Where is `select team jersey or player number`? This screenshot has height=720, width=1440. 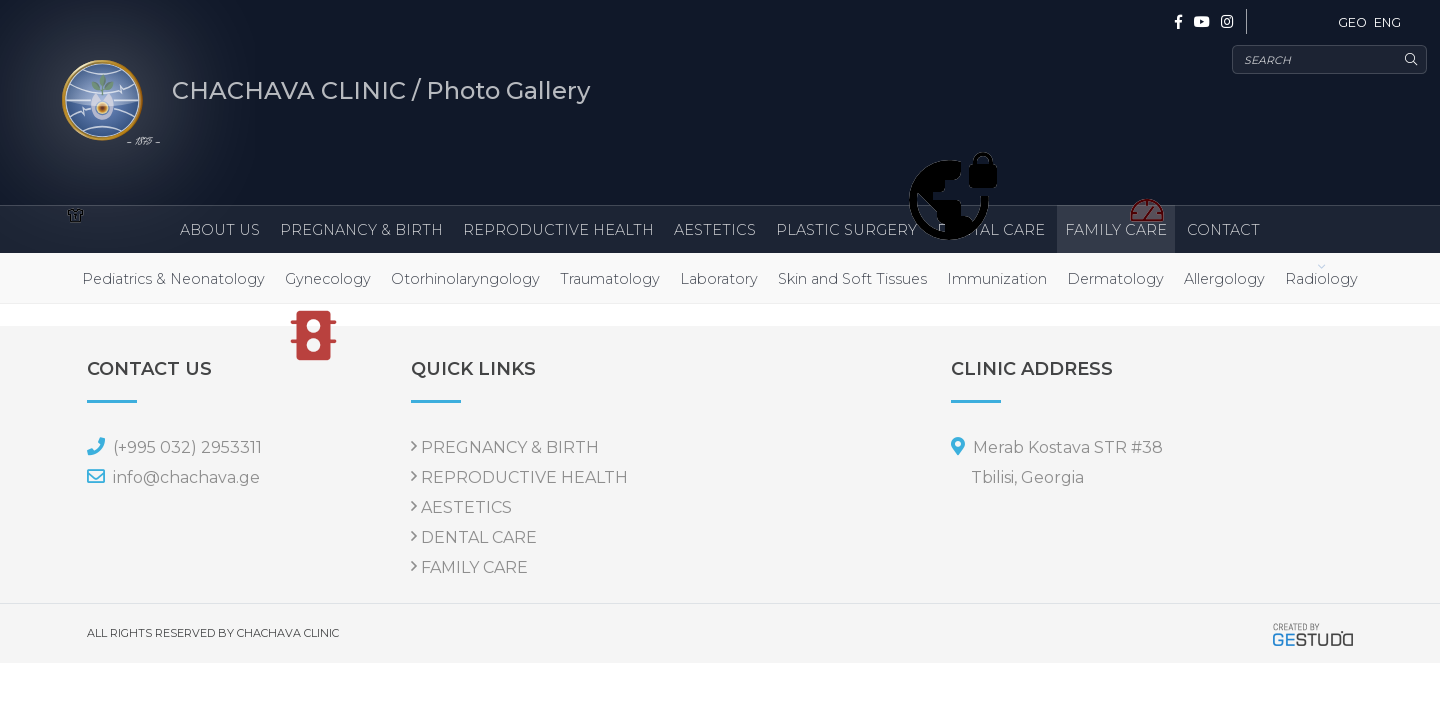
select team jersey or player number is located at coordinates (75, 215).